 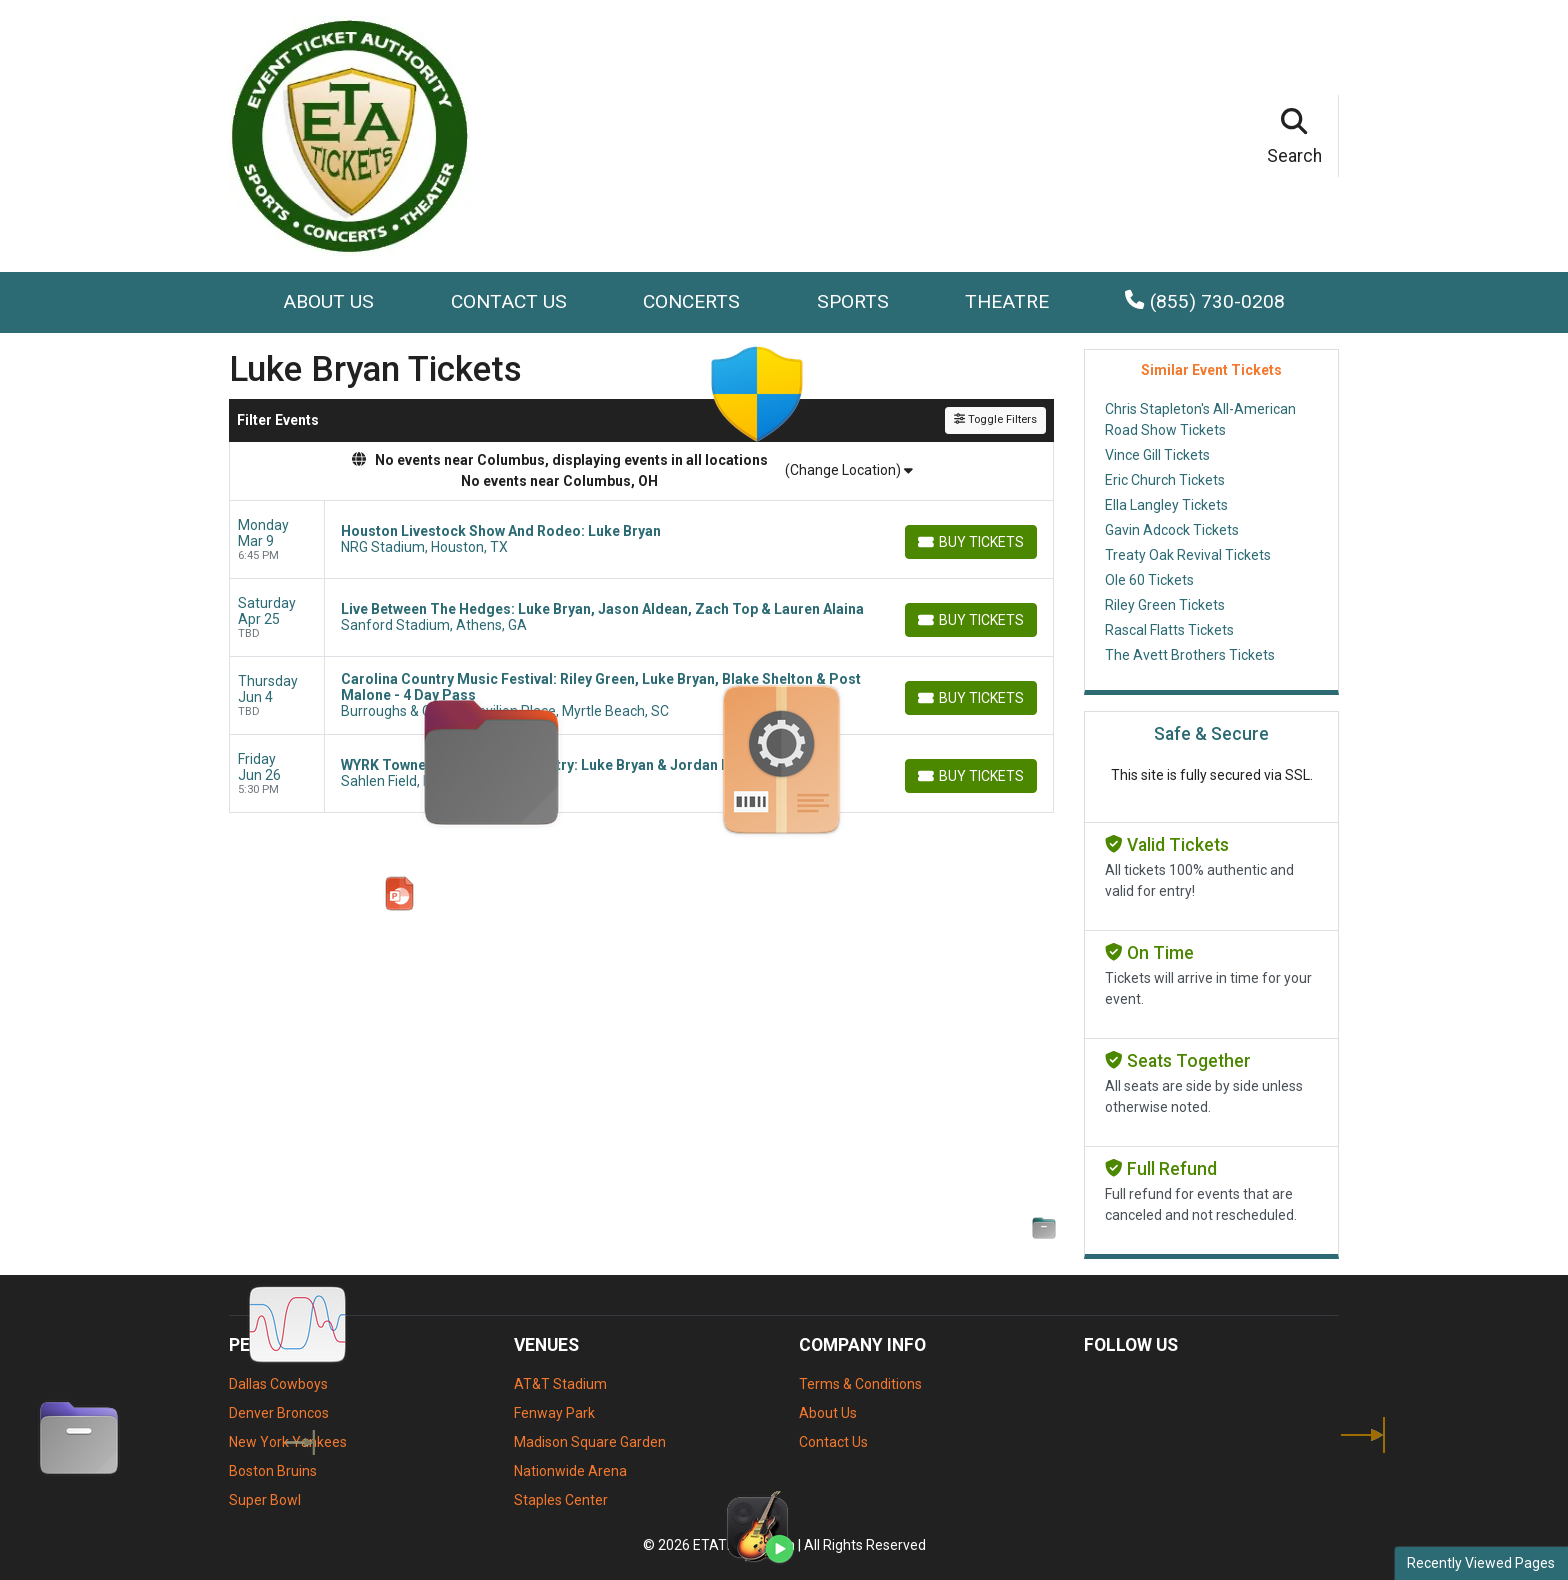 I want to click on open file folder, so click(x=491, y=762).